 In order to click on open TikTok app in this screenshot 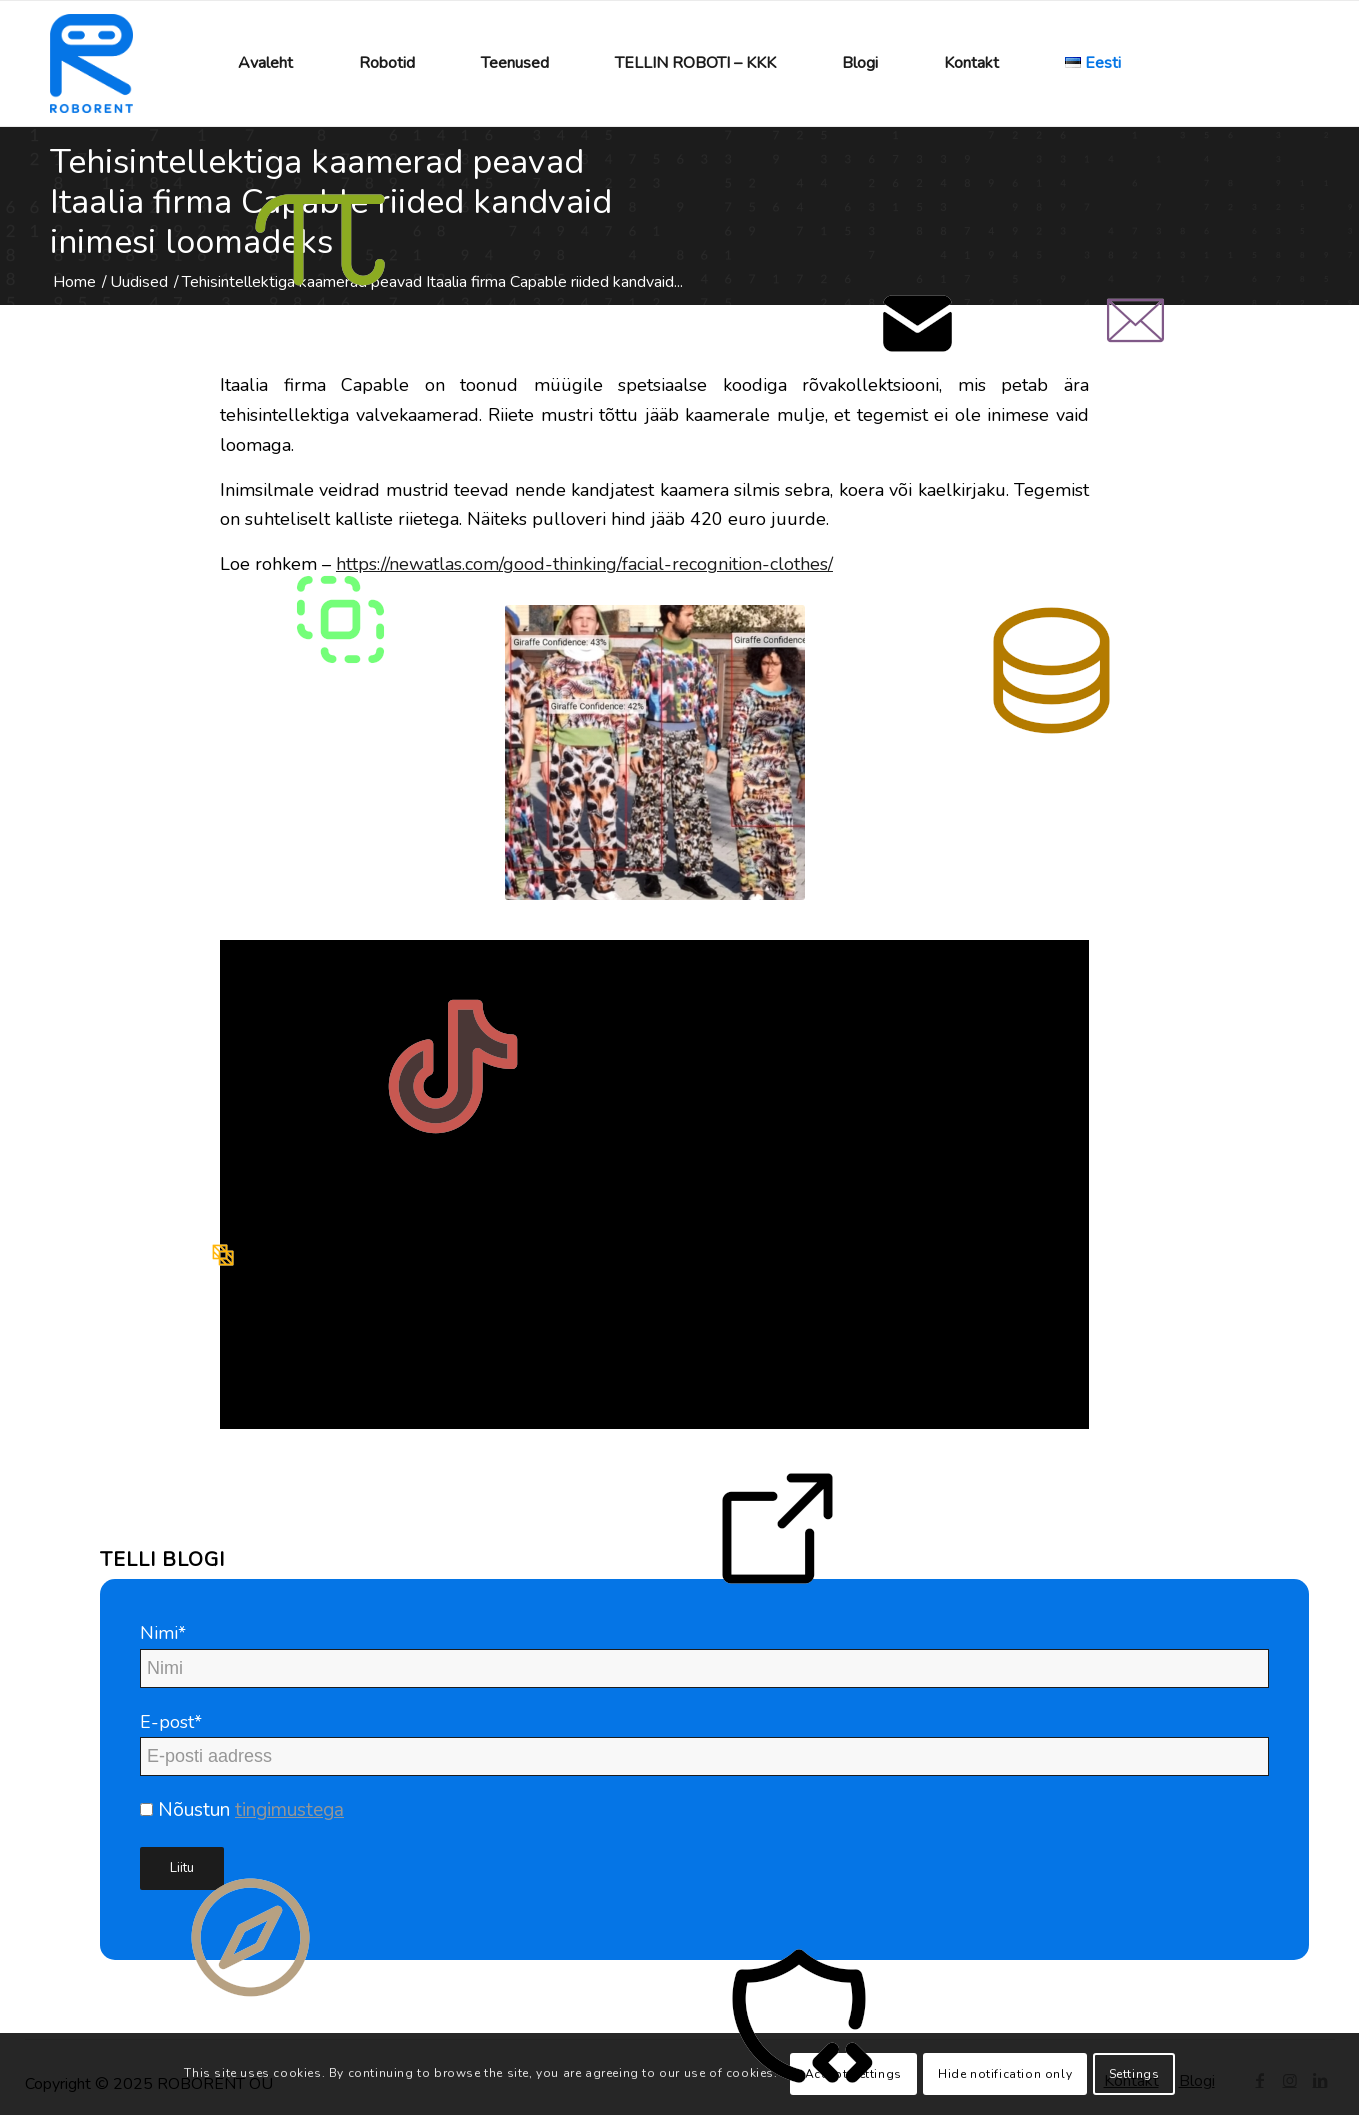, I will do `click(453, 1069)`.